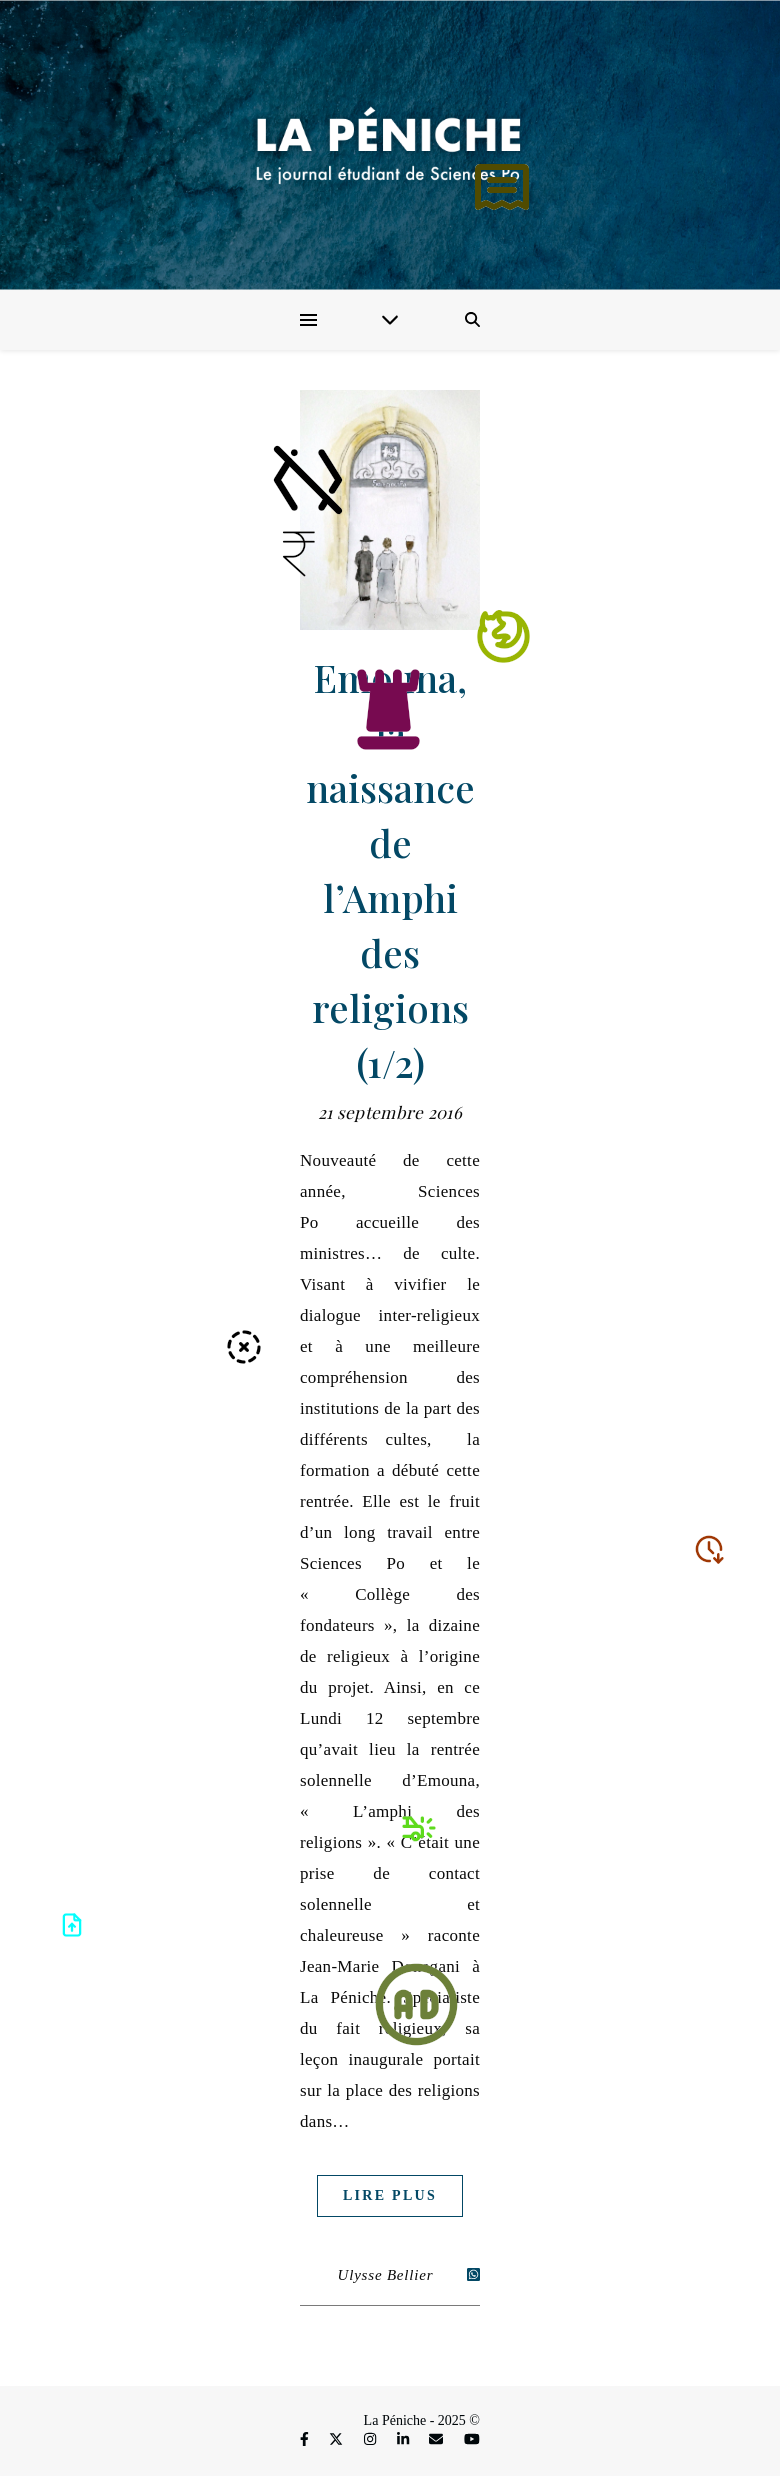 The width and height of the screenshot is (780, 2476). What do you see at coordinates (388, 709) in the screenshot?
I see `play chess or access board games` at bounding box center [388, 709].